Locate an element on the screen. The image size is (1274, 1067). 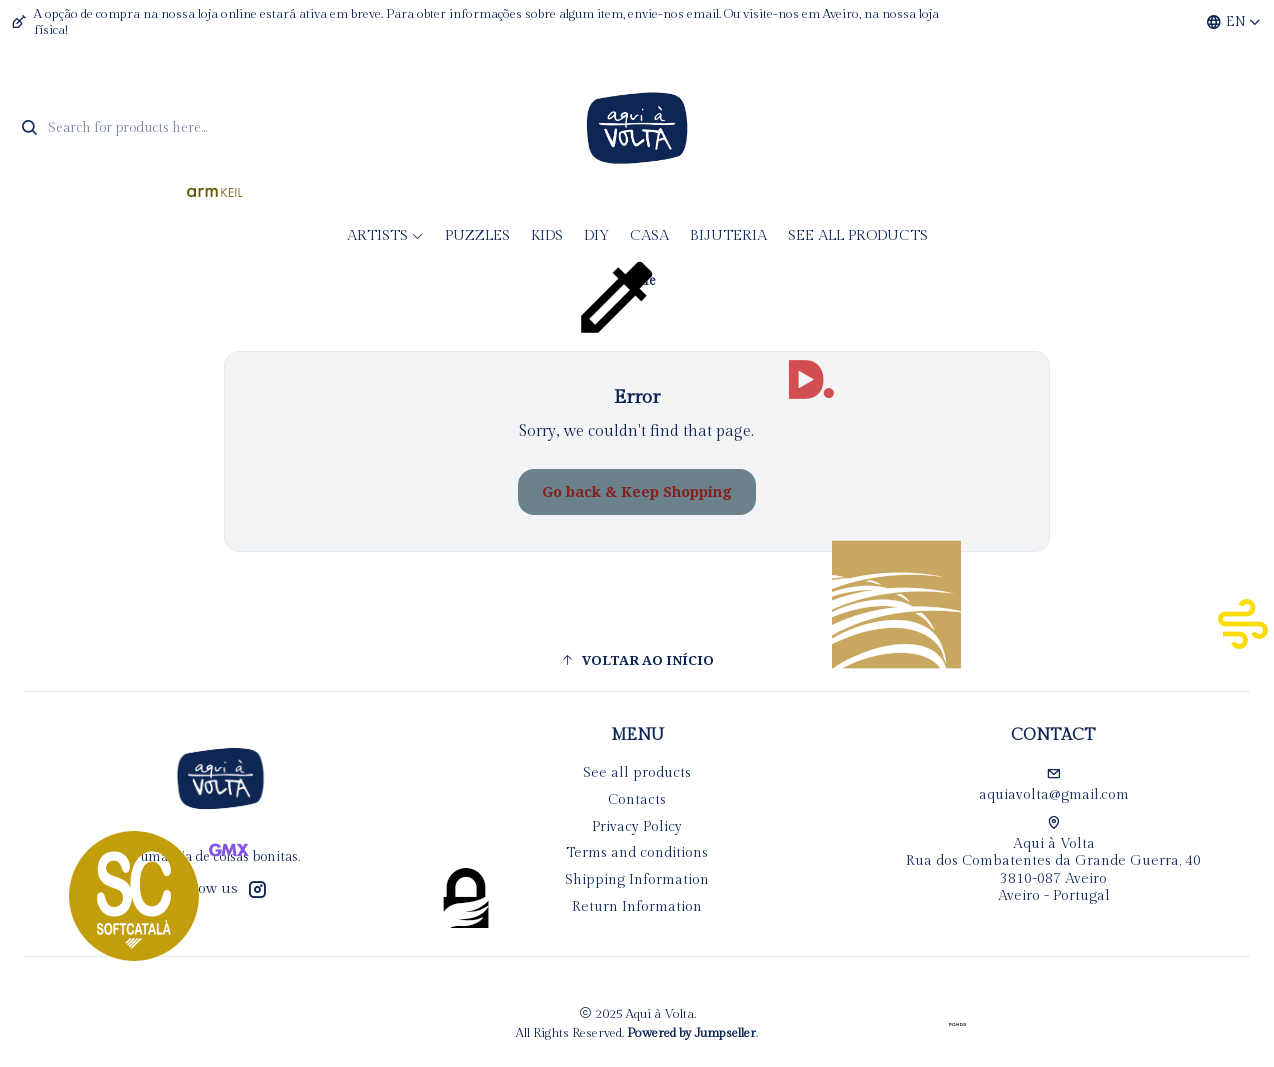
open the Copa Airlines app is located at coordinates (896, 604).